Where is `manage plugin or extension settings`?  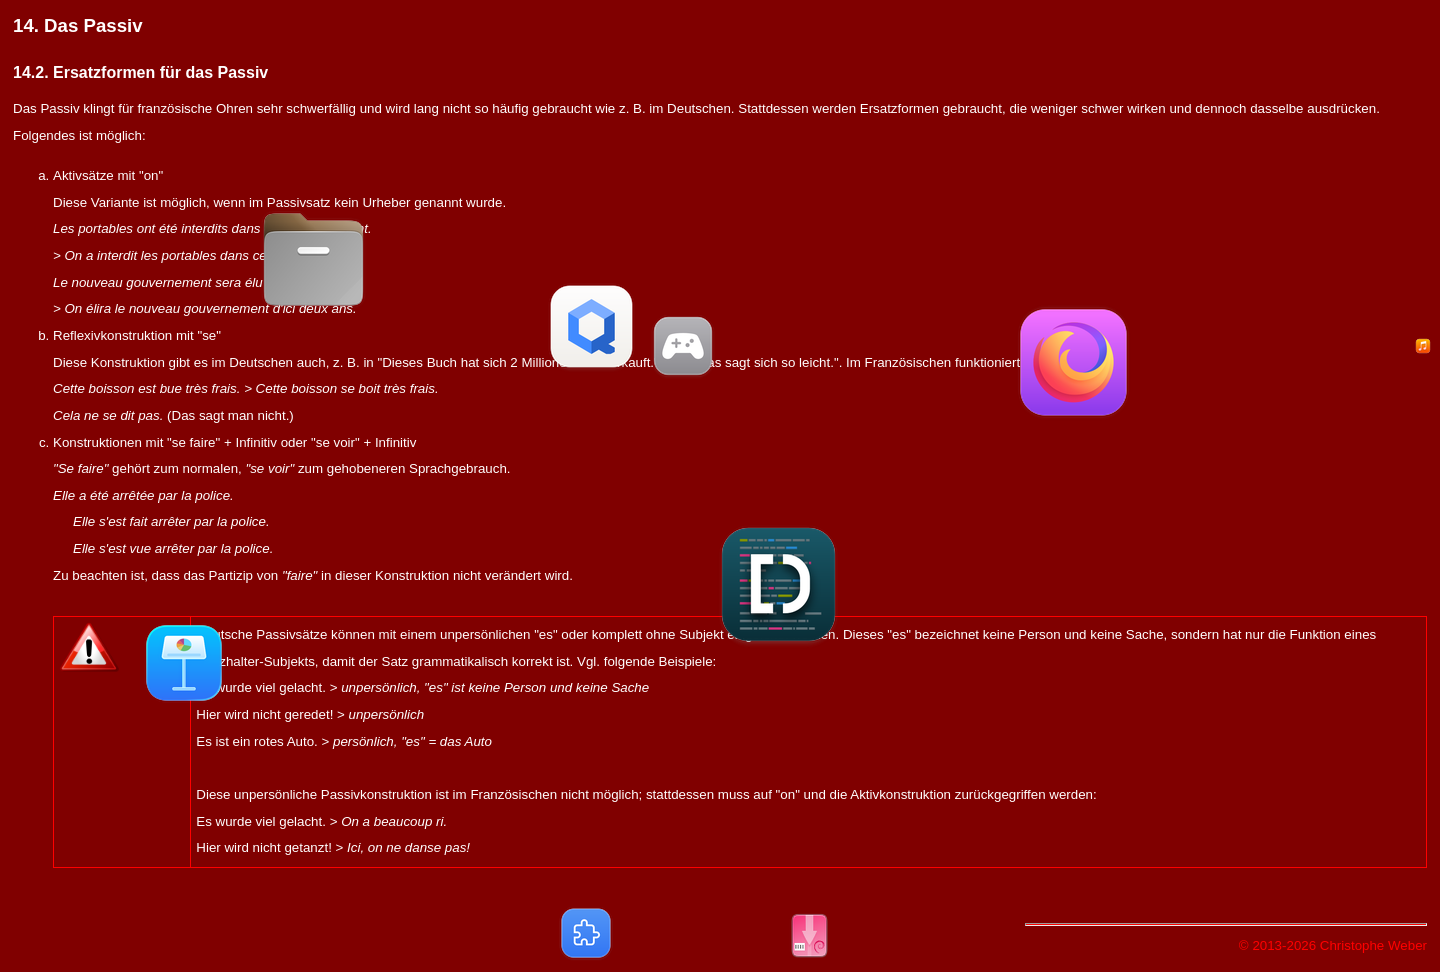 manage plugin or extension settings is located at coordinates (586, 934).